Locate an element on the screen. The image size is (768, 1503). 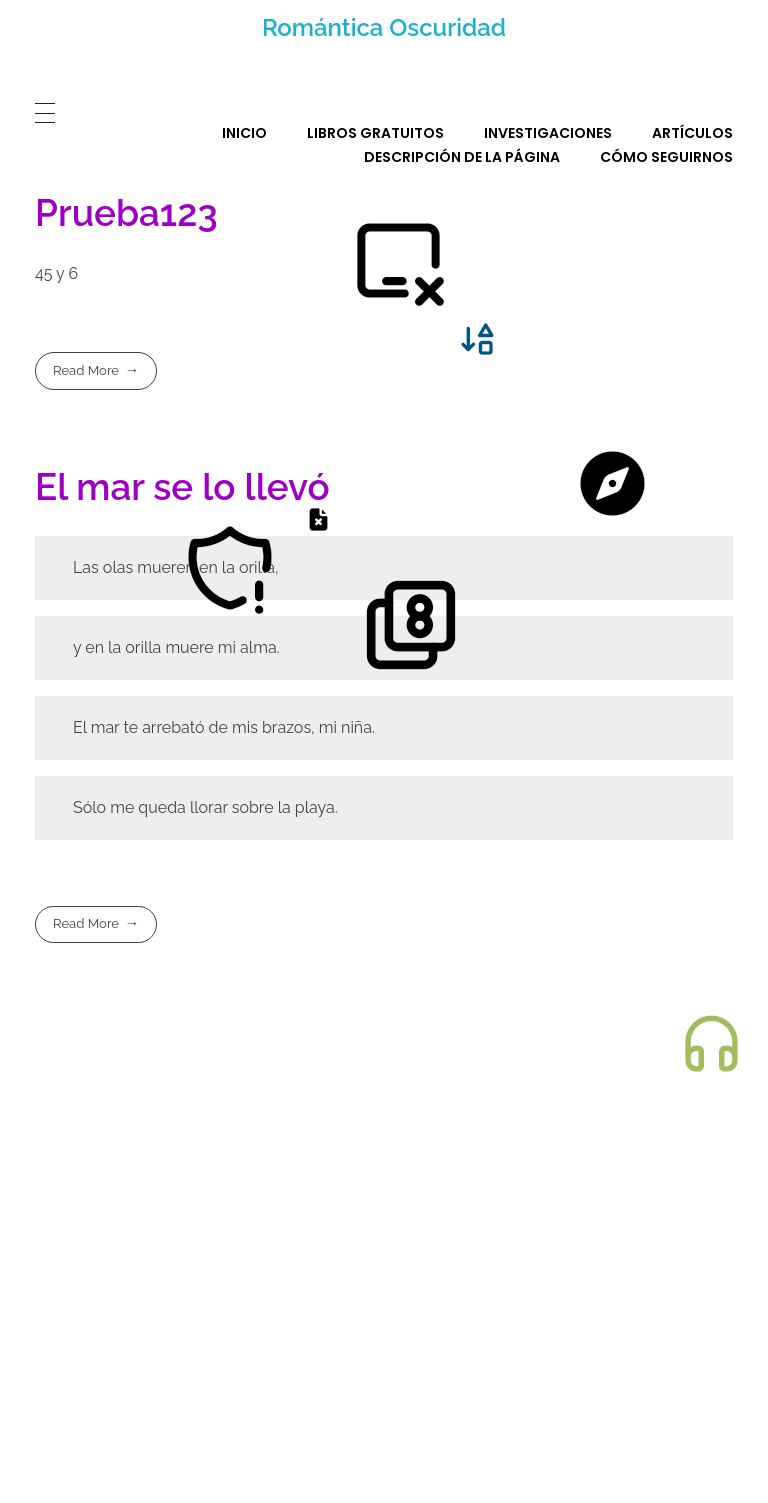
listen to audio or music is located at coordinates (711, 1045).